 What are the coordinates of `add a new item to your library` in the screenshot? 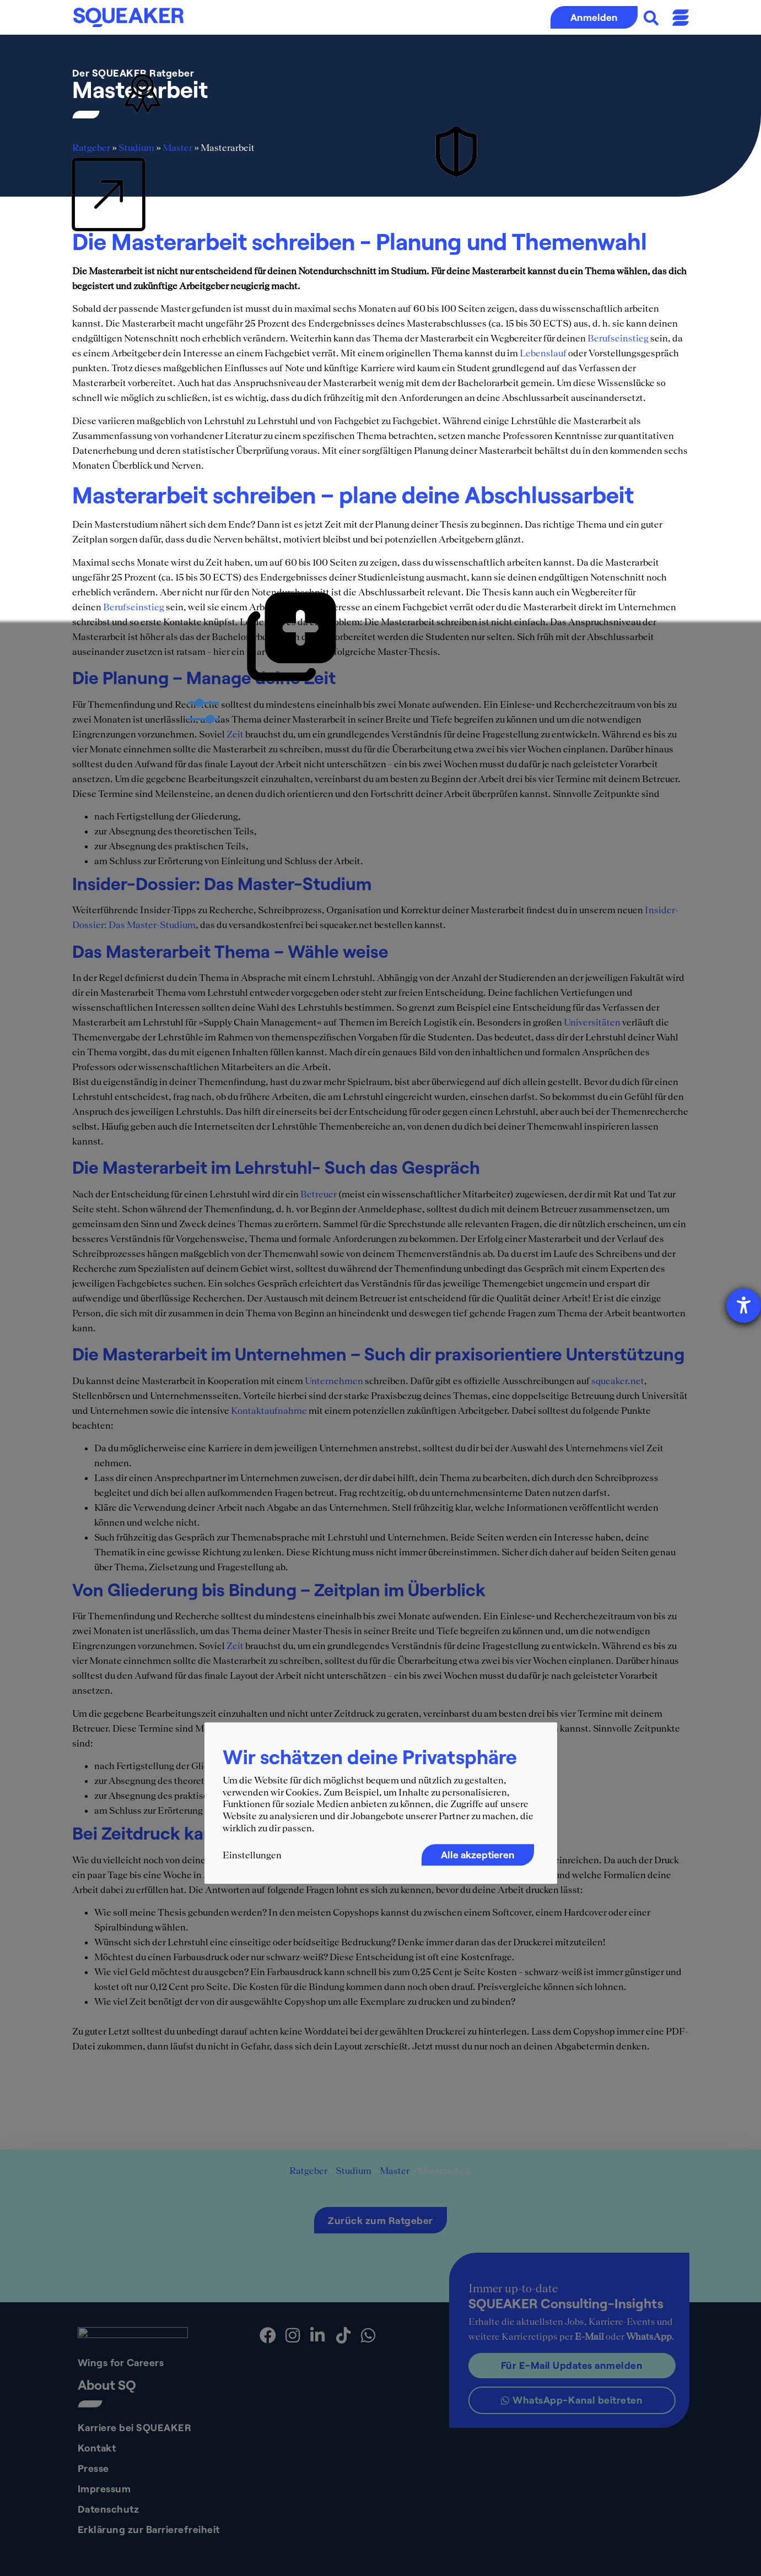 It's located at (292, 637).